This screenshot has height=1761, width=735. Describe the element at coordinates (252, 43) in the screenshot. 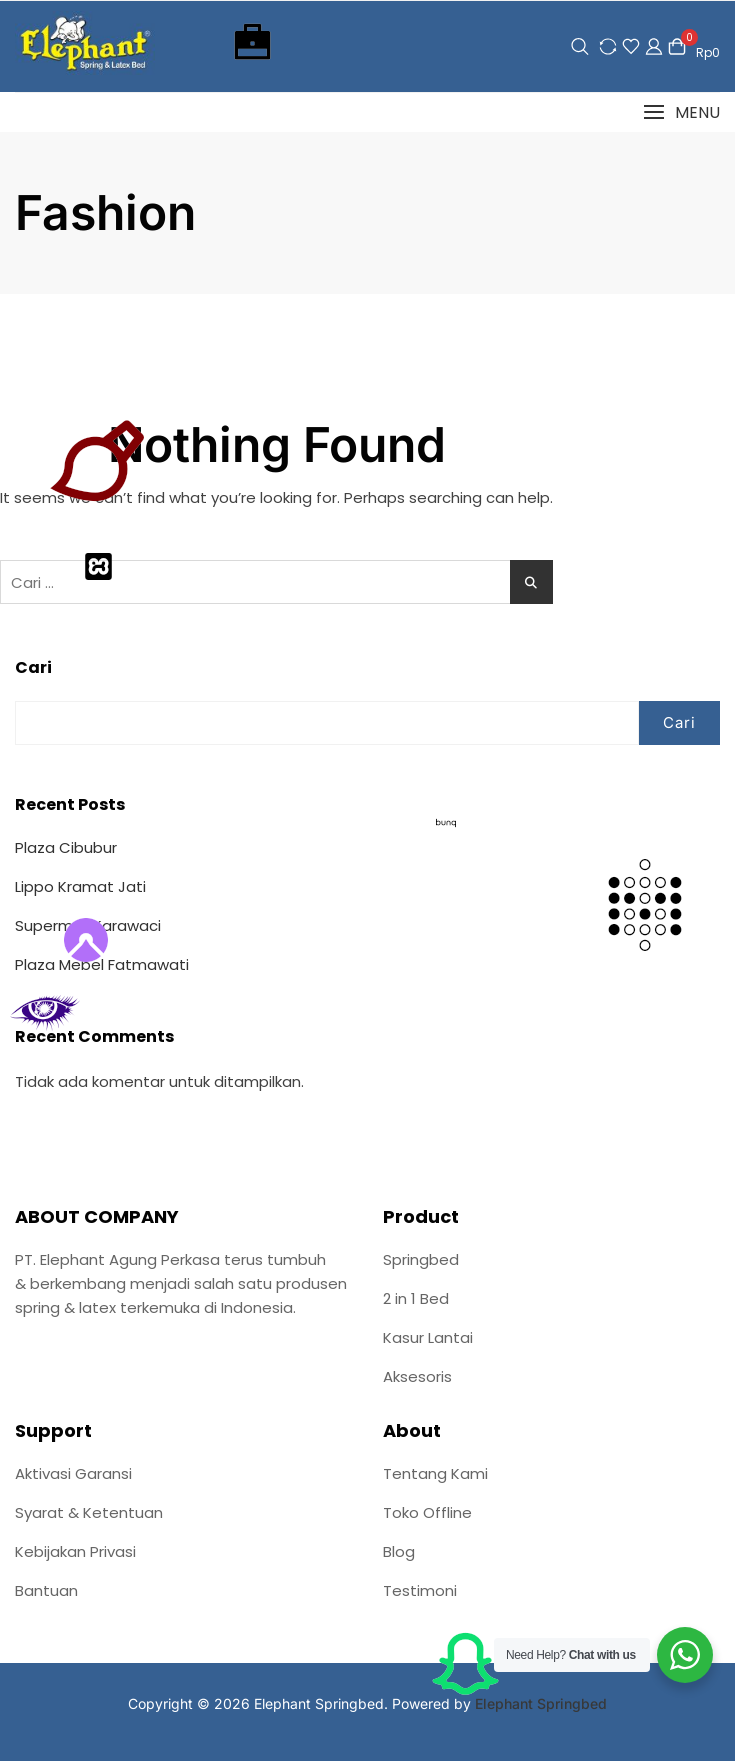

I see `access work or business-related features` at that location.